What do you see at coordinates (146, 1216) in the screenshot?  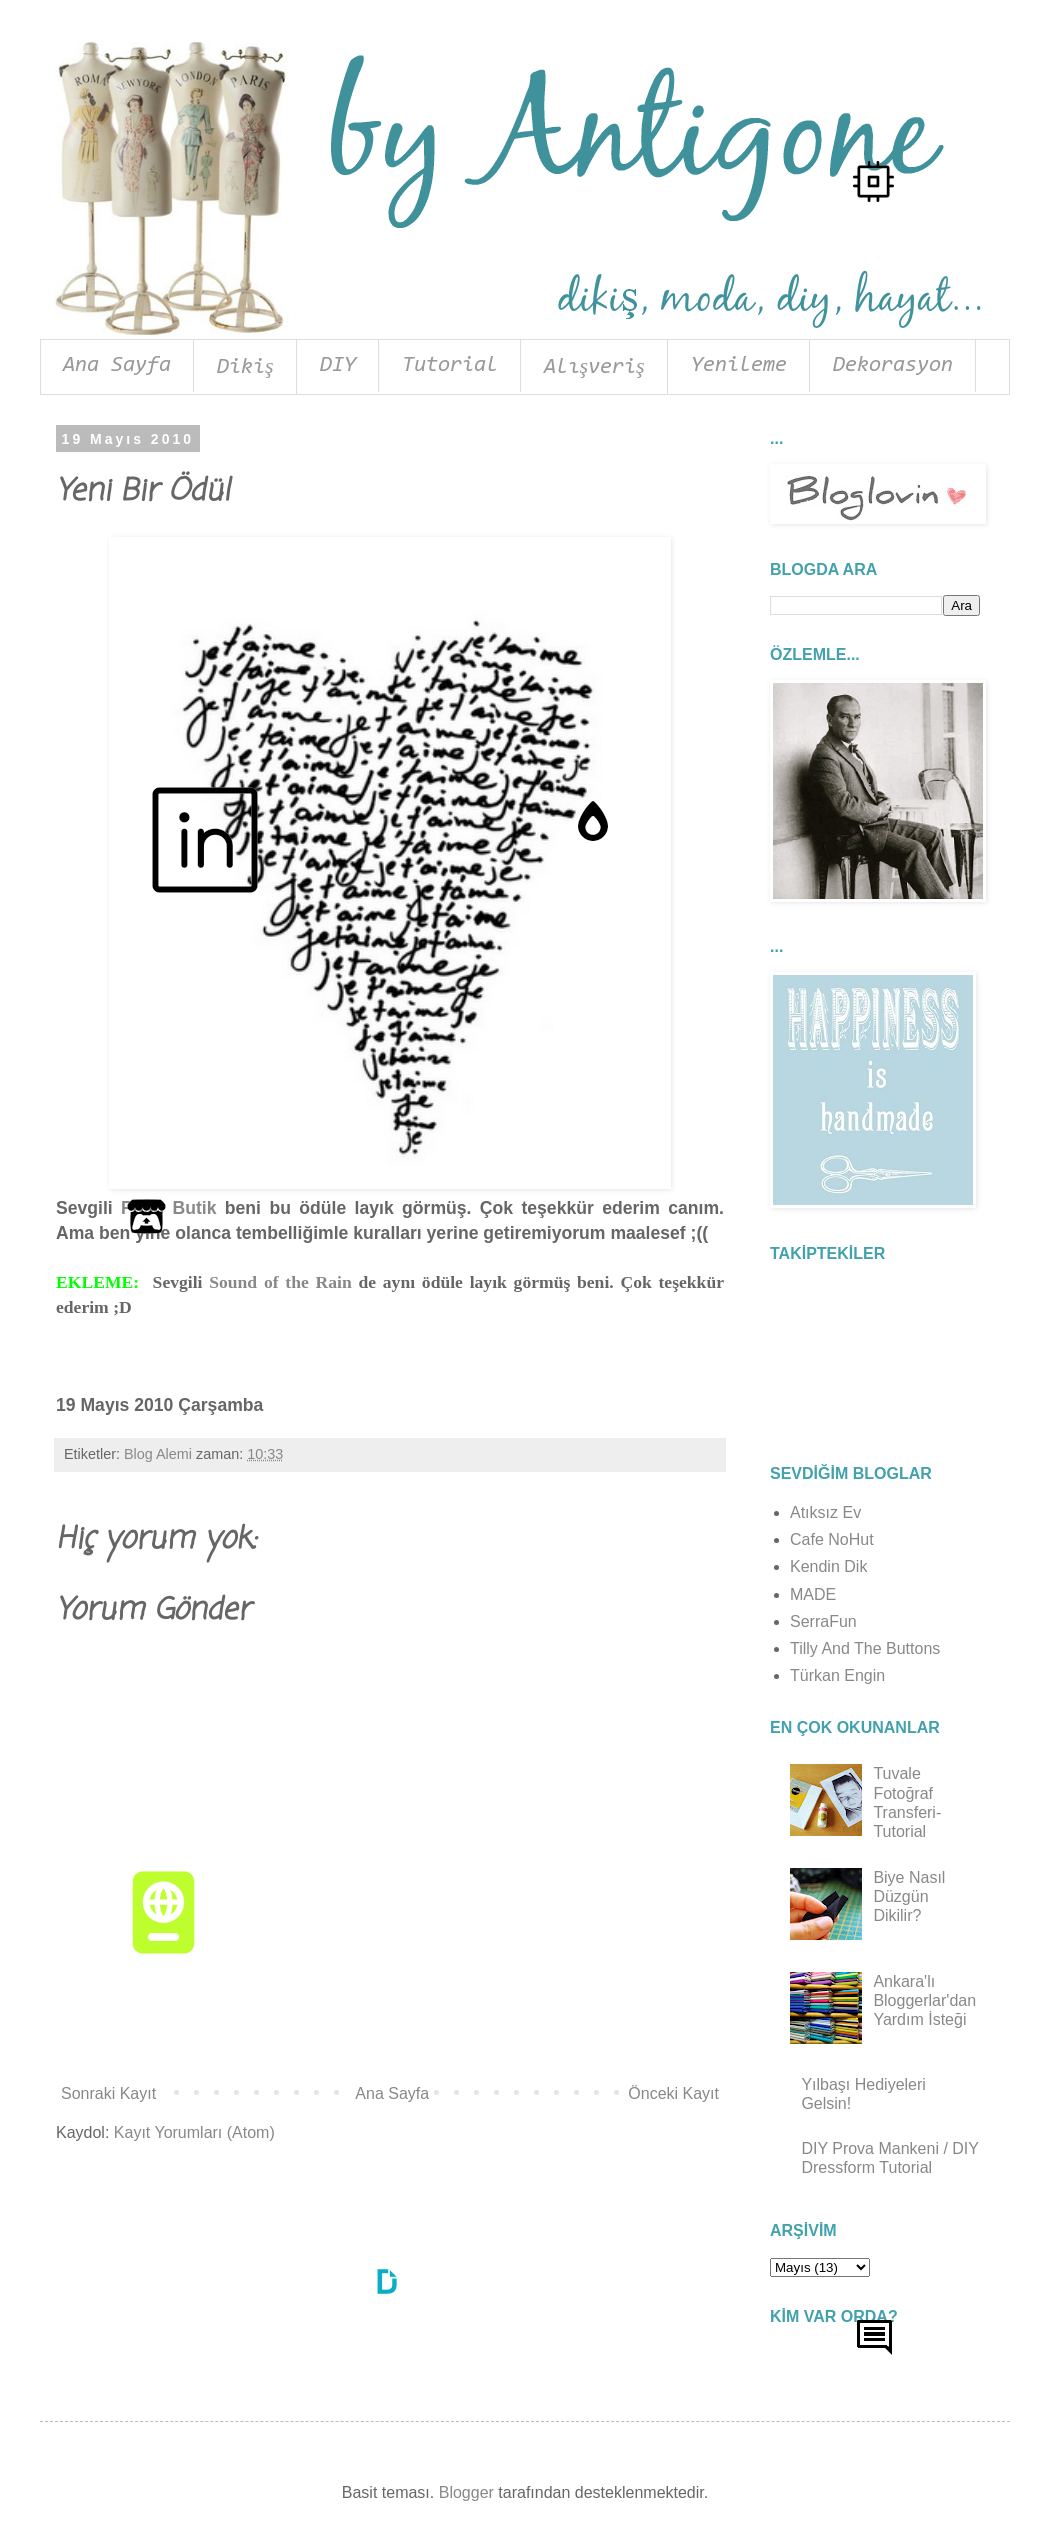 I see `visit itch.io indie game marketplace` at bounding box center [146, 1216].